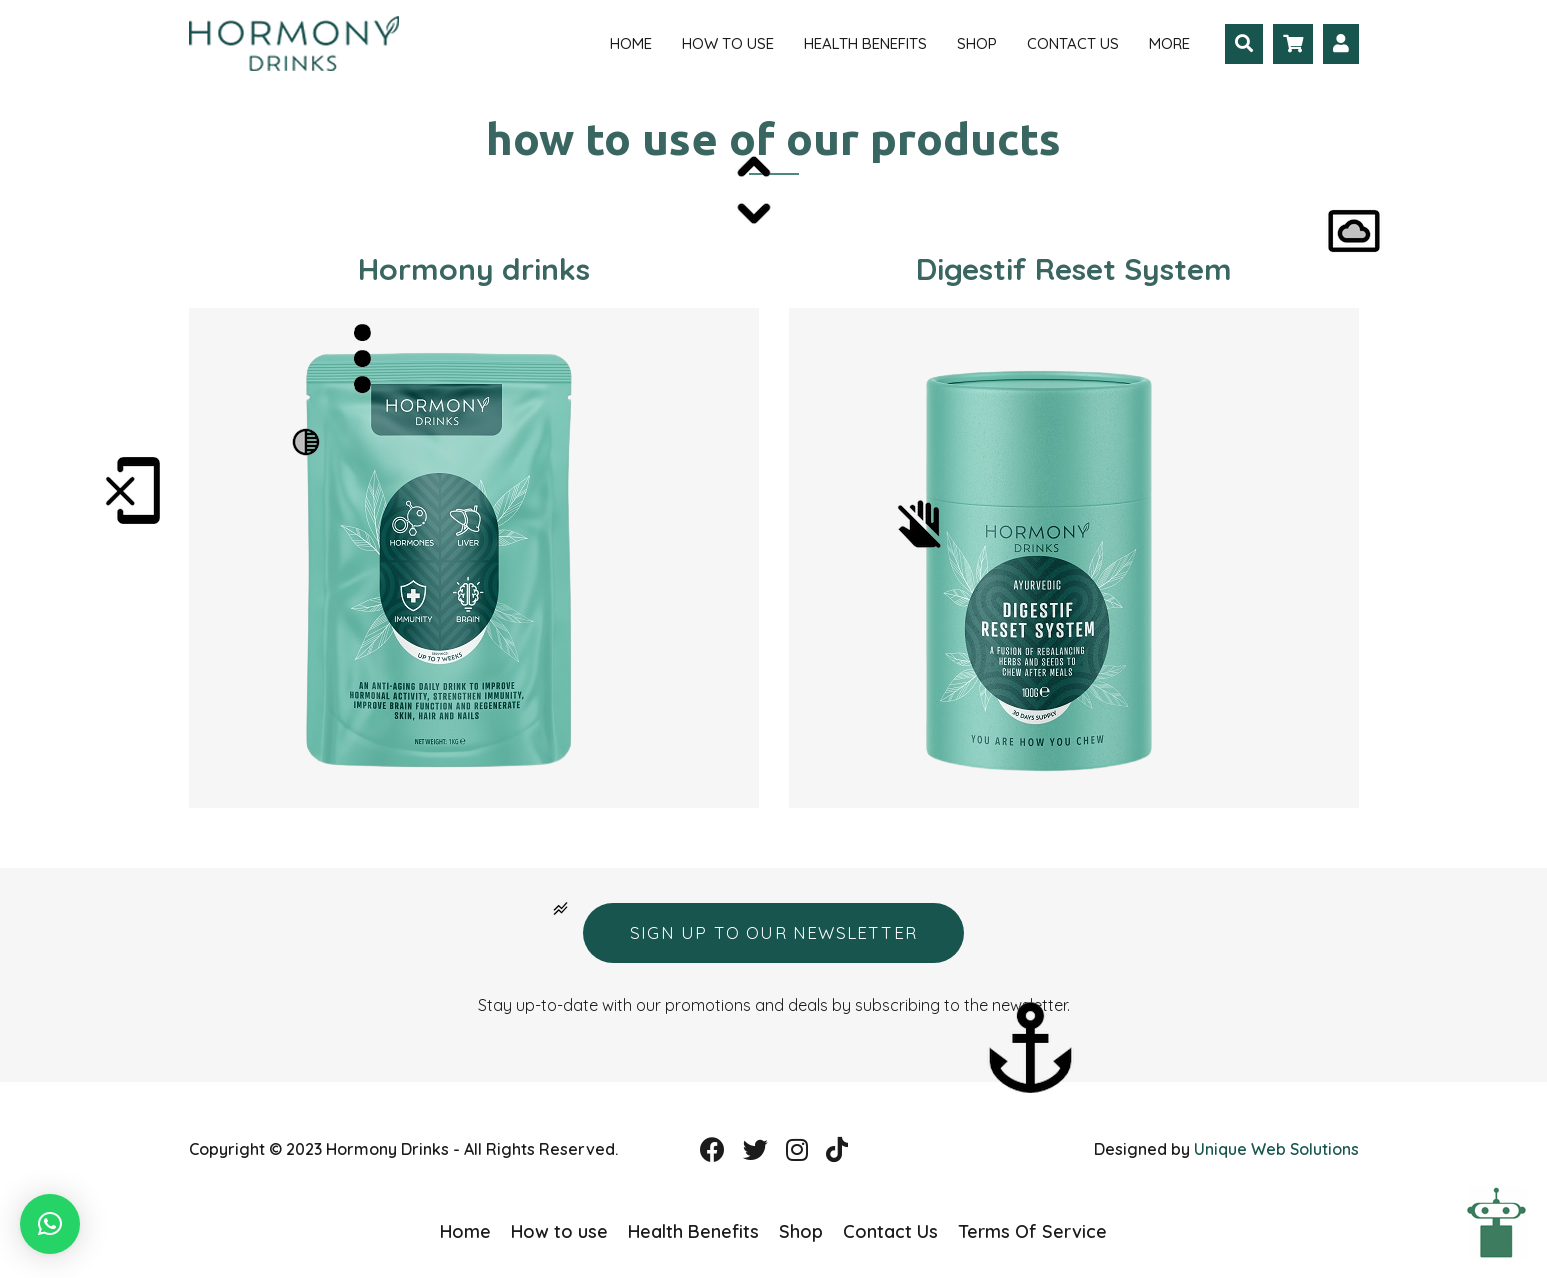 Image resolution: width=1547 pixels, height=1278 pixels. Describe the element at coordinates (306, 442) in the screenshot. I see `adjust image contrast or tonality settings` at that location.